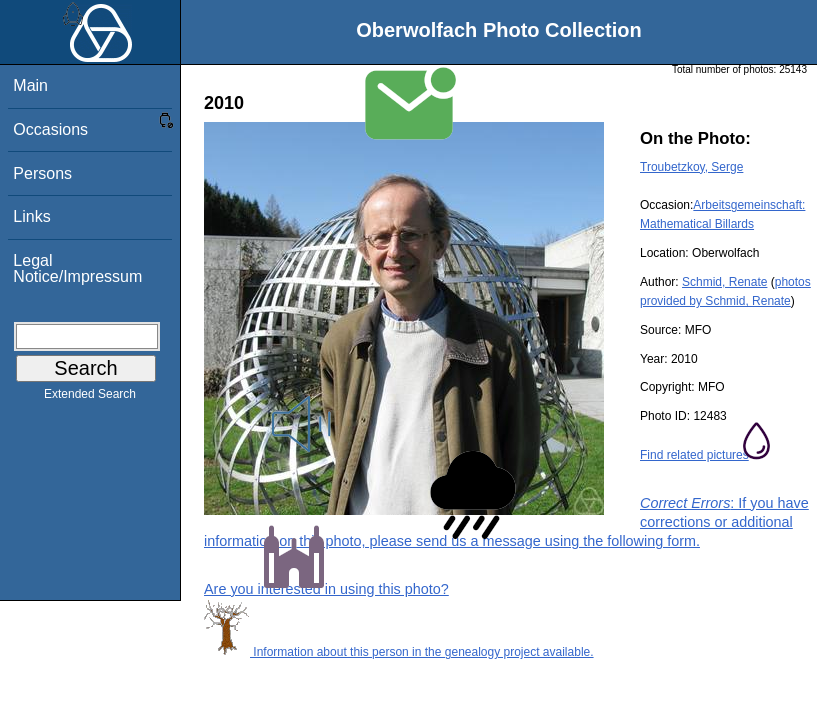 Image resolution: width=817 pixels, height=720 pixels. Describe the element at coordinates (409, 105) in the screenshot. I see `indicates new unread email` at that location.